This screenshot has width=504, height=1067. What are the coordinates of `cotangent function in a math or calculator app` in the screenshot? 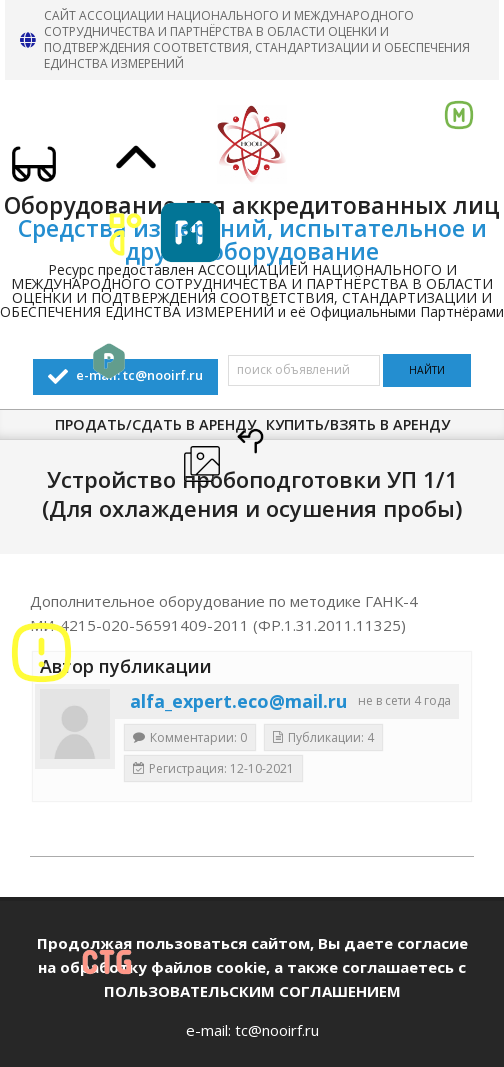 It's located at (107, 962).